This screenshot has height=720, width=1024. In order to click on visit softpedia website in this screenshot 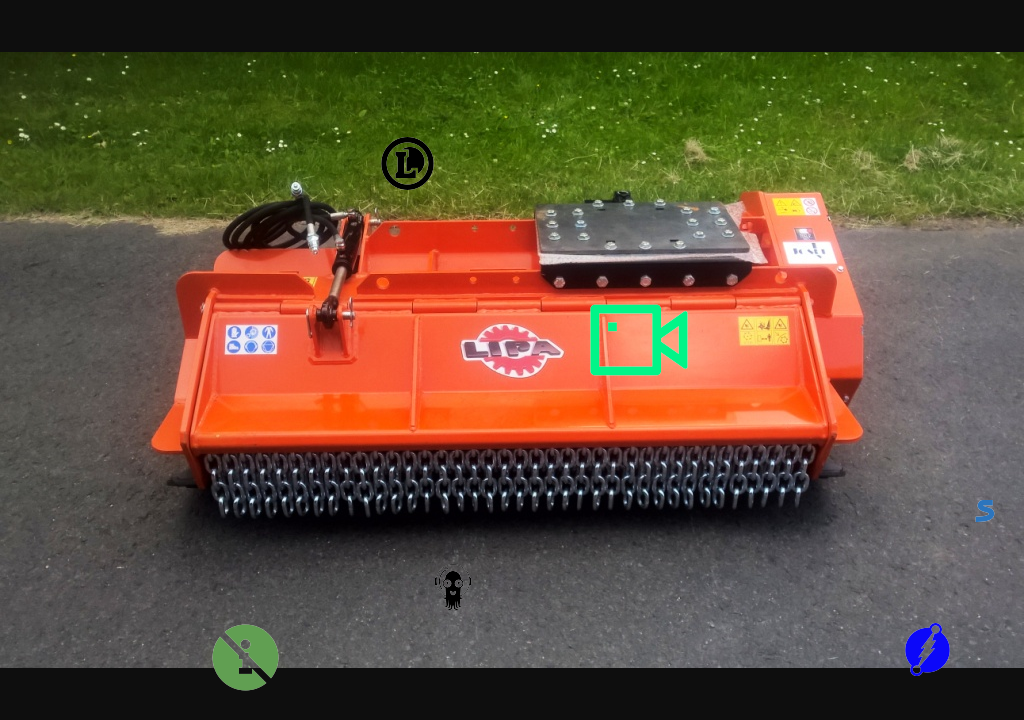, I will do `click(985, 511)`.